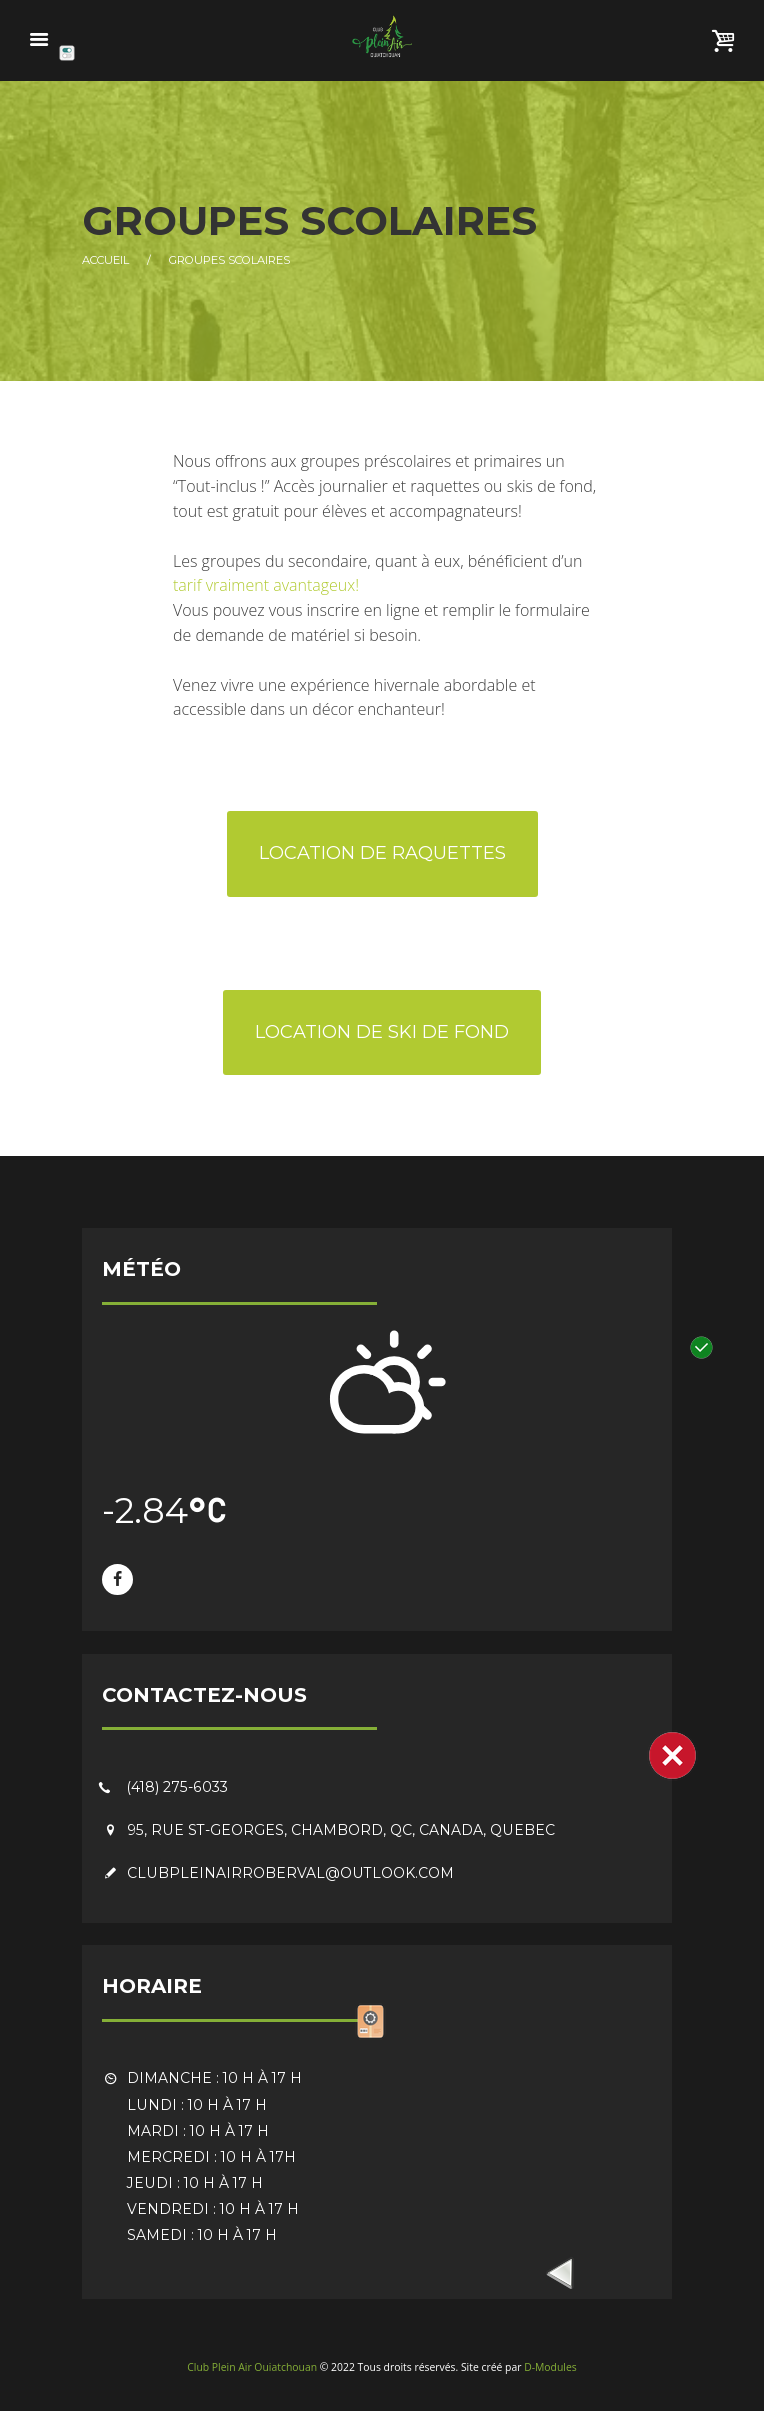 Image resolution: width=764 pixels, height=2411 pixels. I want to click on start media playback (right-to-left interface), so click(560, 2273).